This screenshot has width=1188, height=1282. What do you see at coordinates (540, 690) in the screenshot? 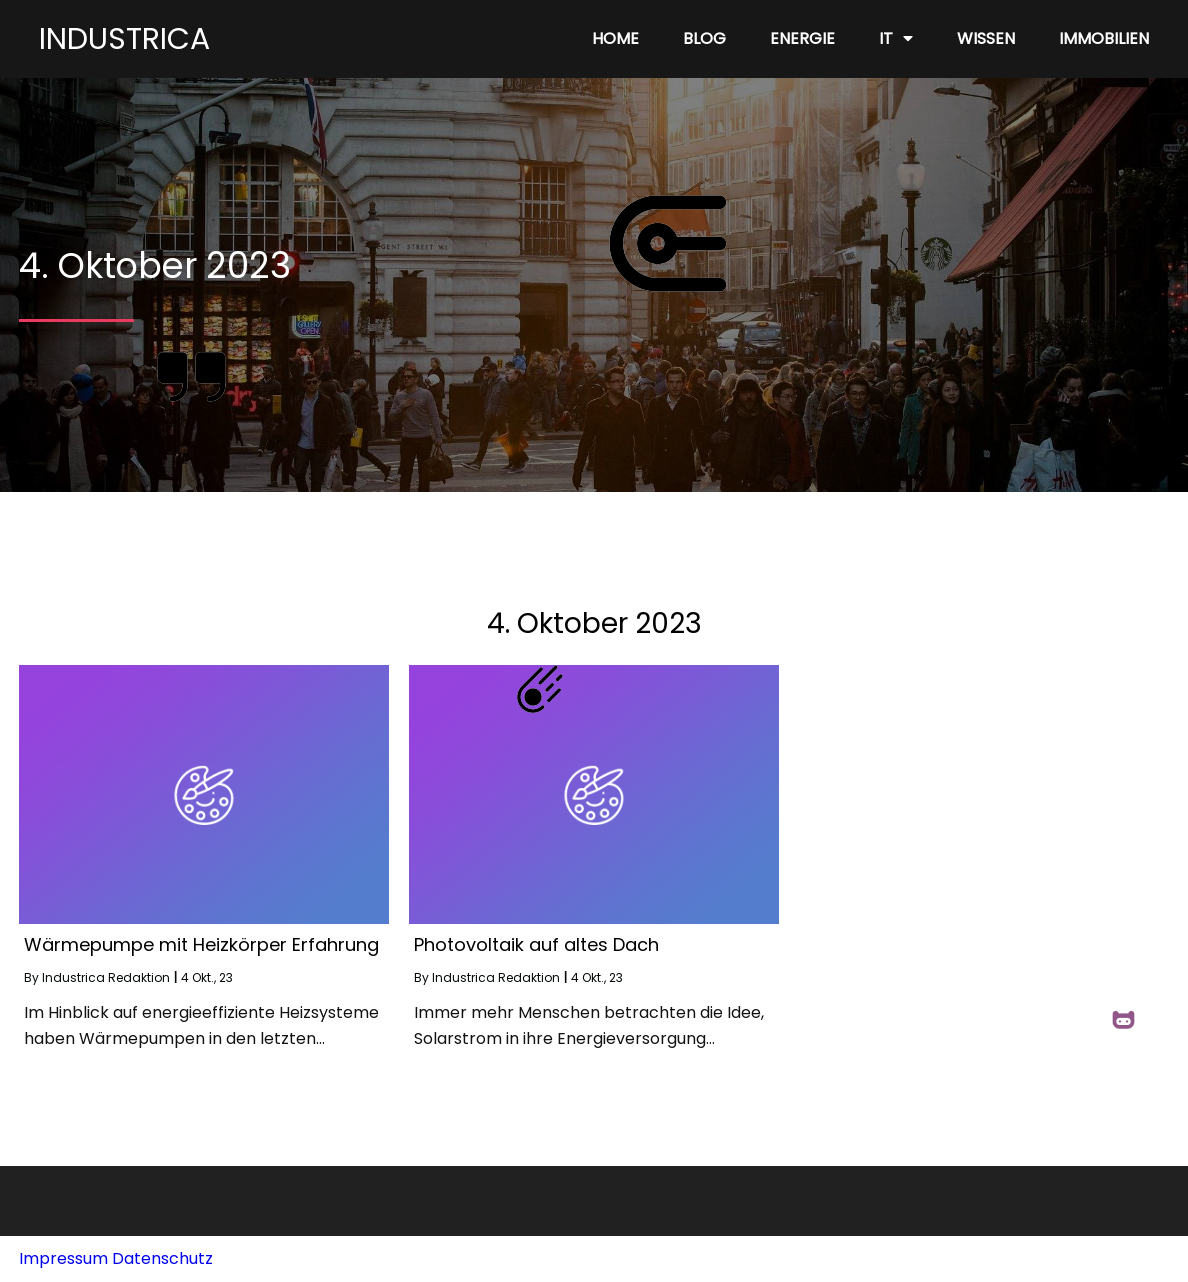
I see `indicates a trending or viral item` at bounding box center [540, 690].